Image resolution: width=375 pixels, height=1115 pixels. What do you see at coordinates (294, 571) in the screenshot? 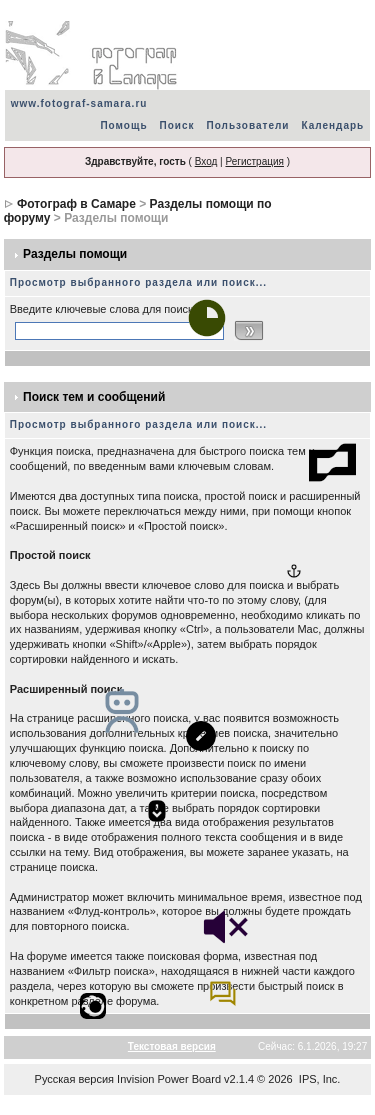
I see `set a fixed anchor point on the map` at bounding box center [294, 571].